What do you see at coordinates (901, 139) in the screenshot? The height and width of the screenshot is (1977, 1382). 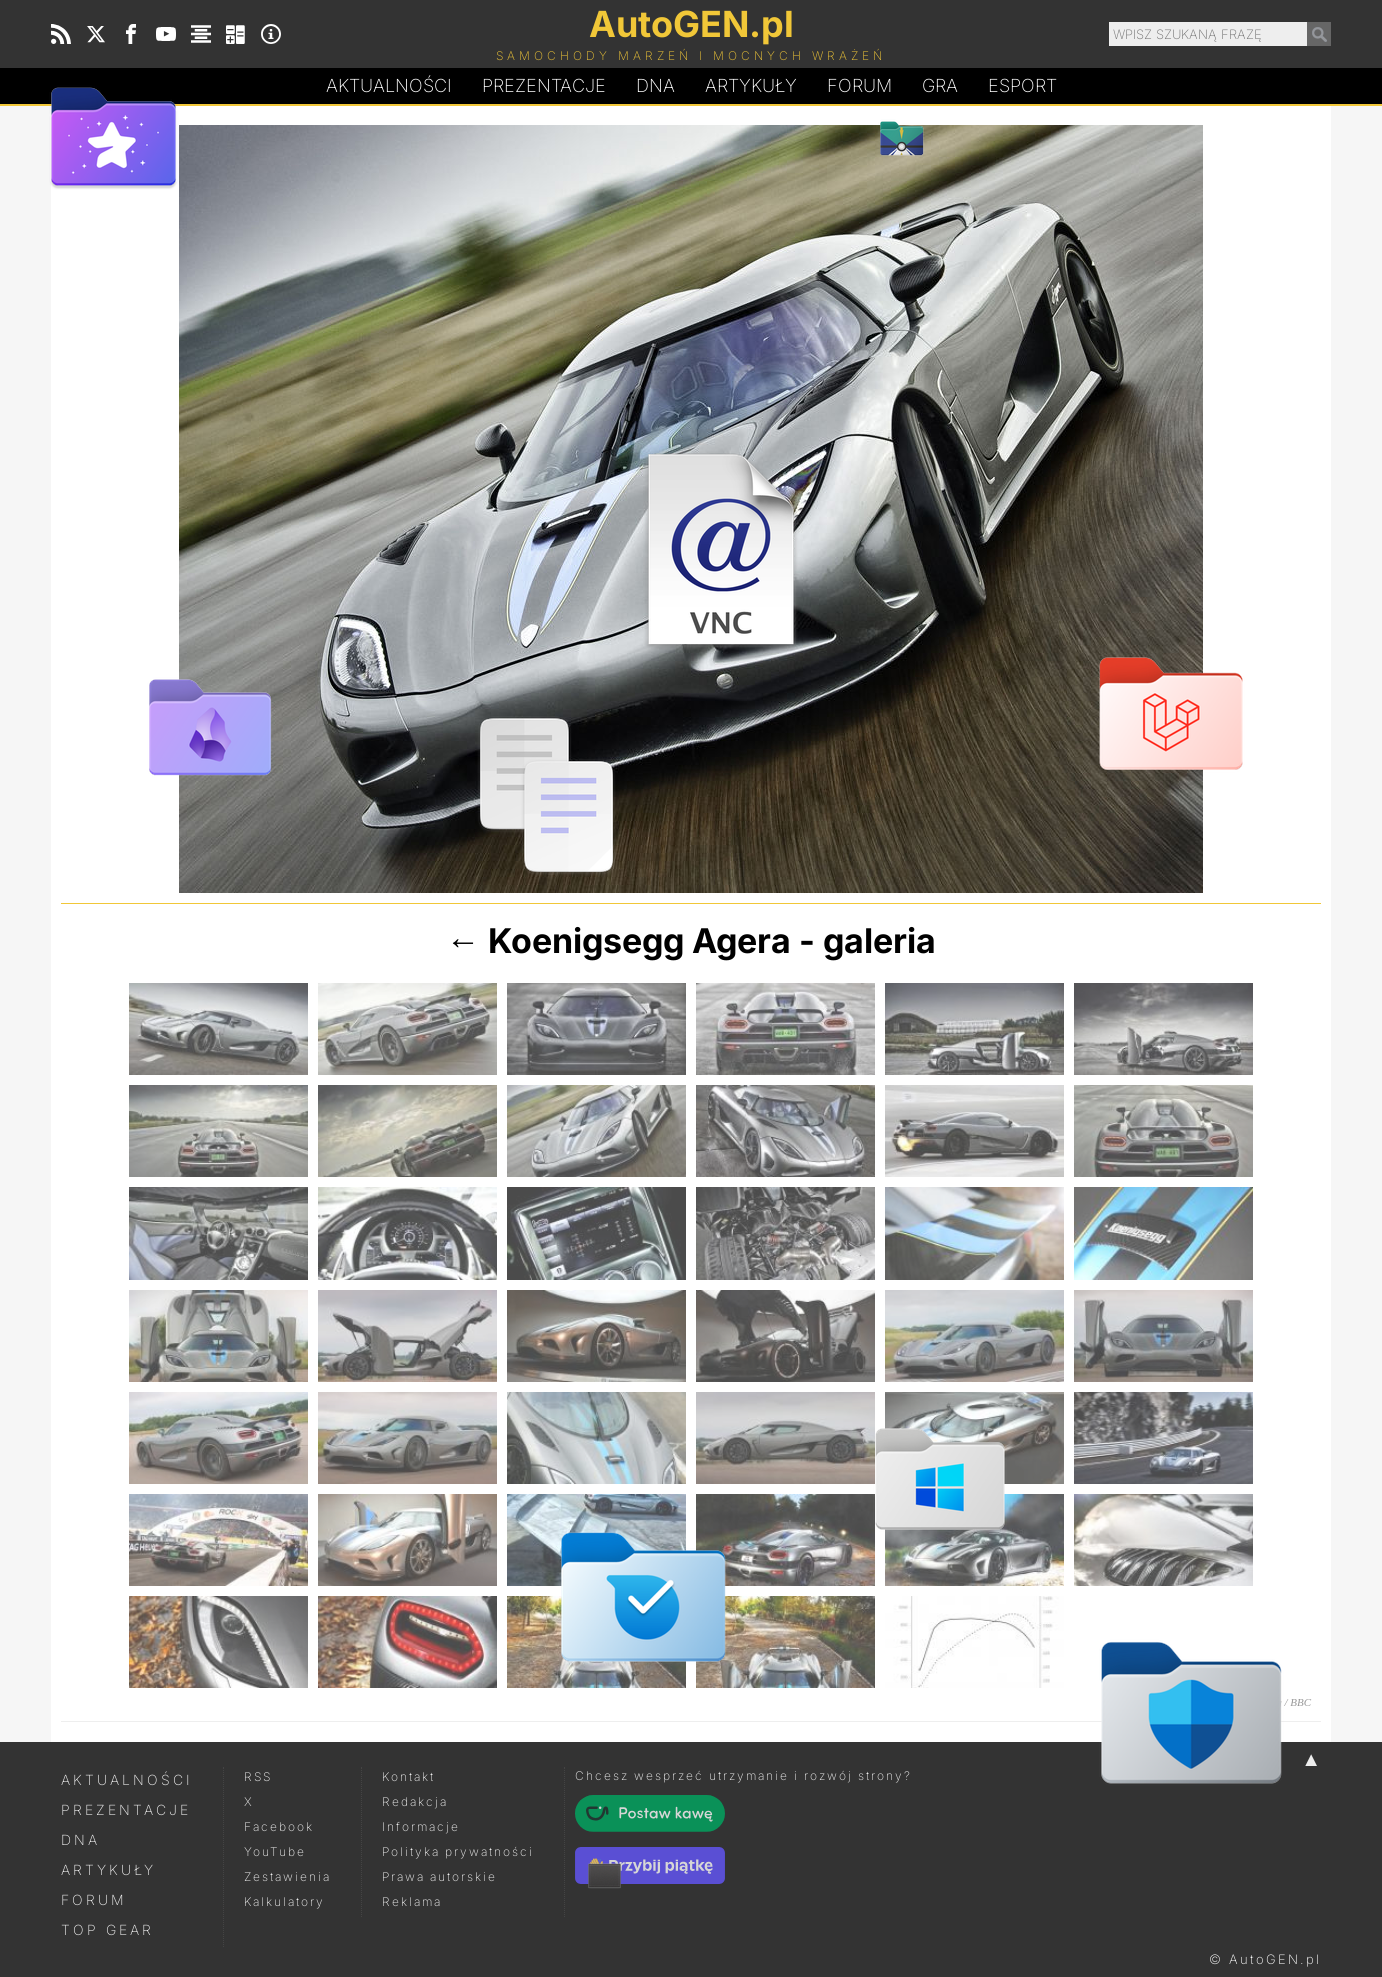 I see `folder containing pokémon lake ball game assets` at bounding box center [901, 139].